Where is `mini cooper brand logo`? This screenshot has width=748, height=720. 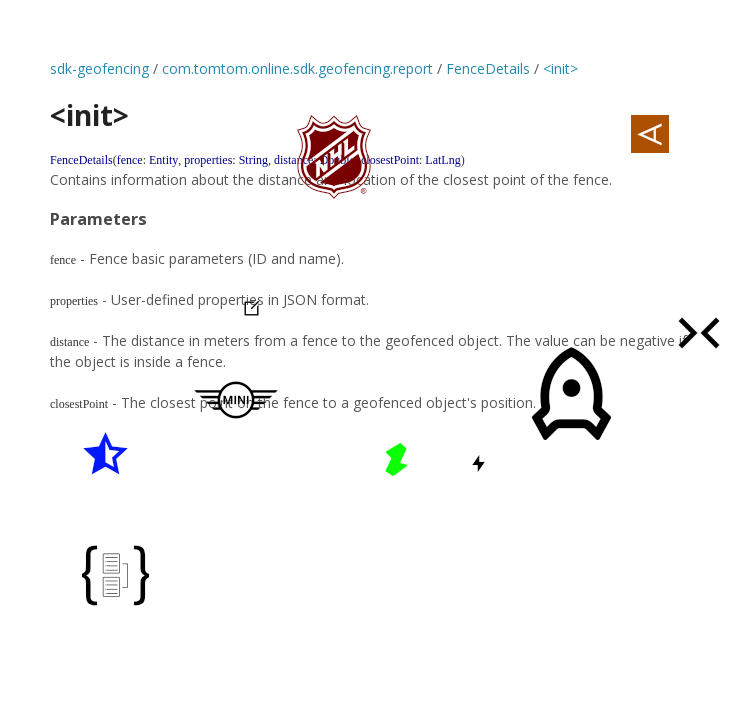 mini cooper brand logo is located at coordinates (236, 400).